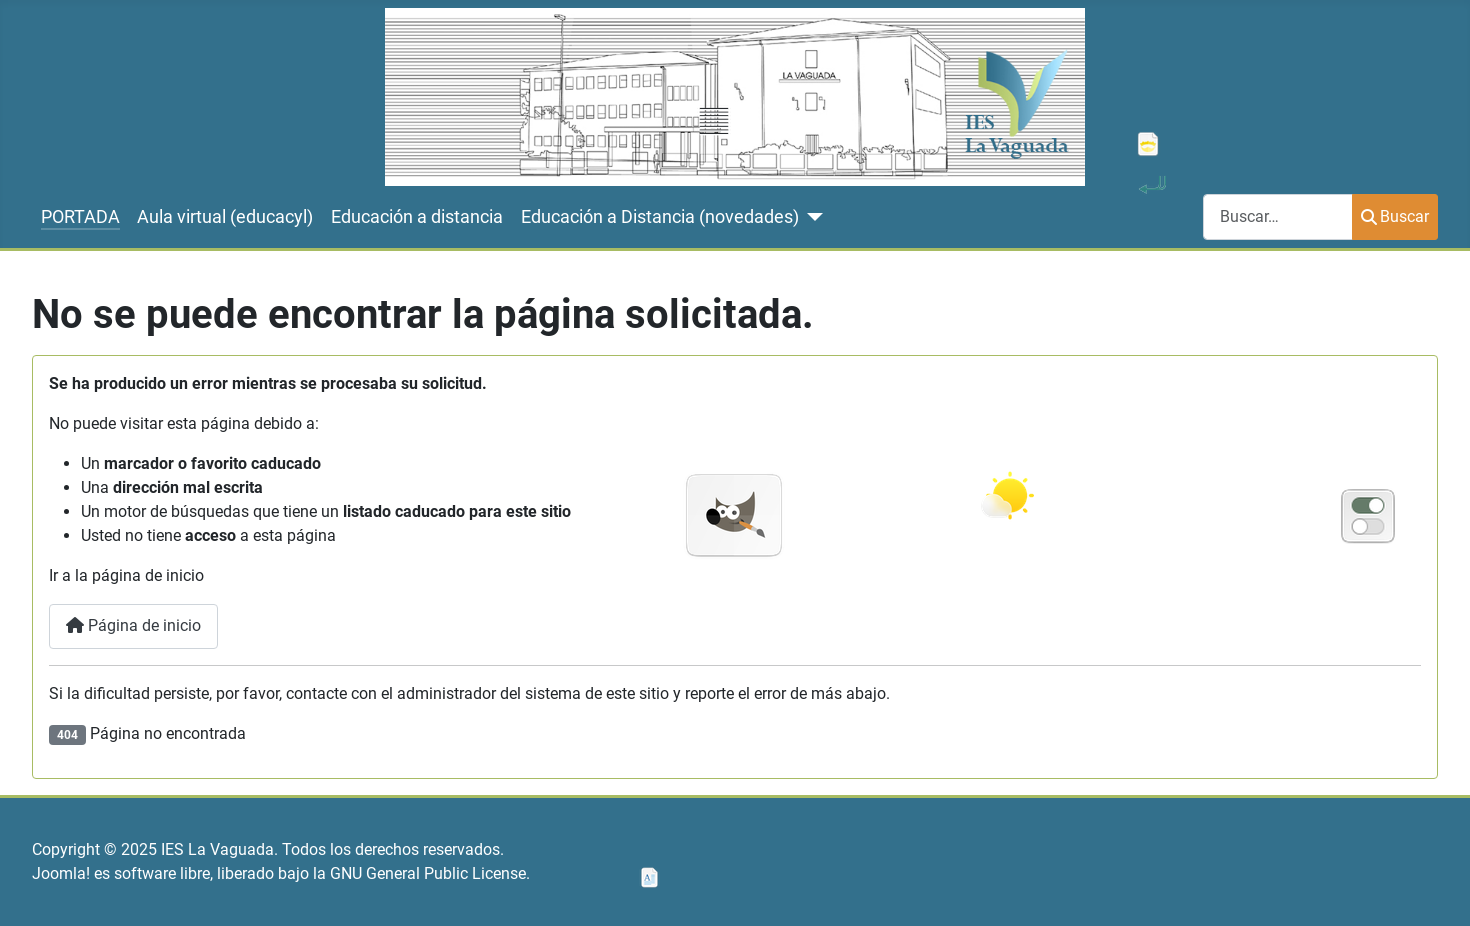 The width and height of the screenshot is (1470, 926). Describe the element at coordinates (734, 512) in the screenshot. I see `open a GIMP image file` at that location.